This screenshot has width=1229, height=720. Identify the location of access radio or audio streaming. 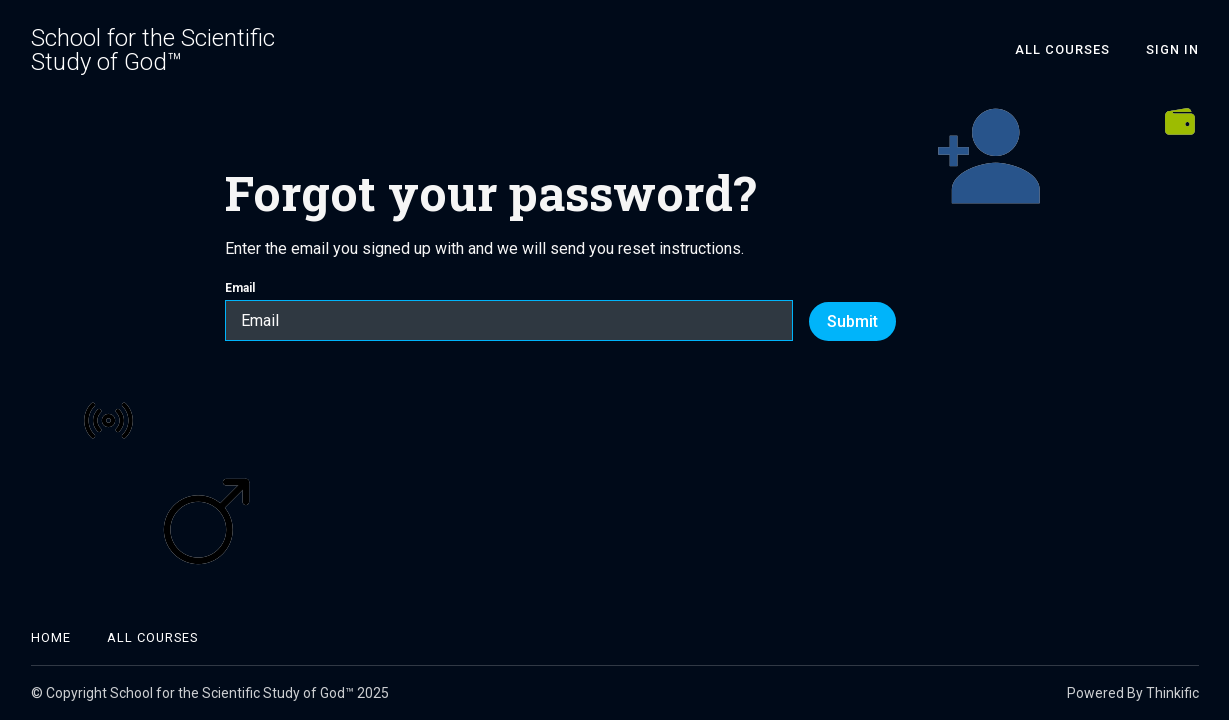
(108, 420).